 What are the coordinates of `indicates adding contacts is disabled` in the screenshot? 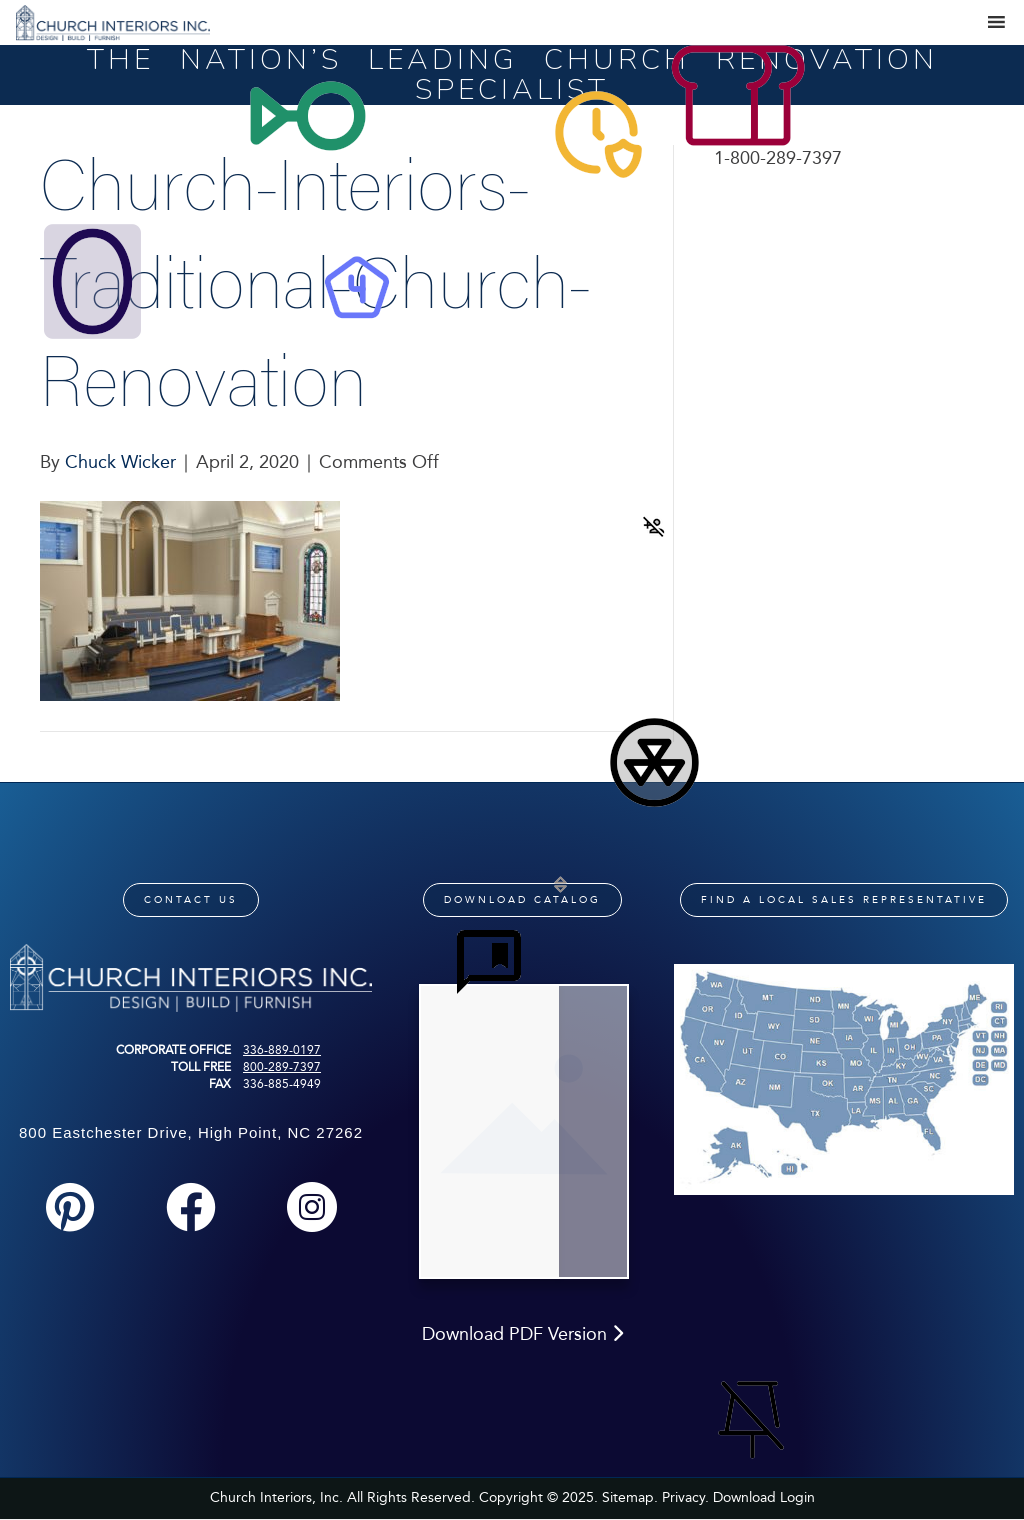 It's located at (654, 526).